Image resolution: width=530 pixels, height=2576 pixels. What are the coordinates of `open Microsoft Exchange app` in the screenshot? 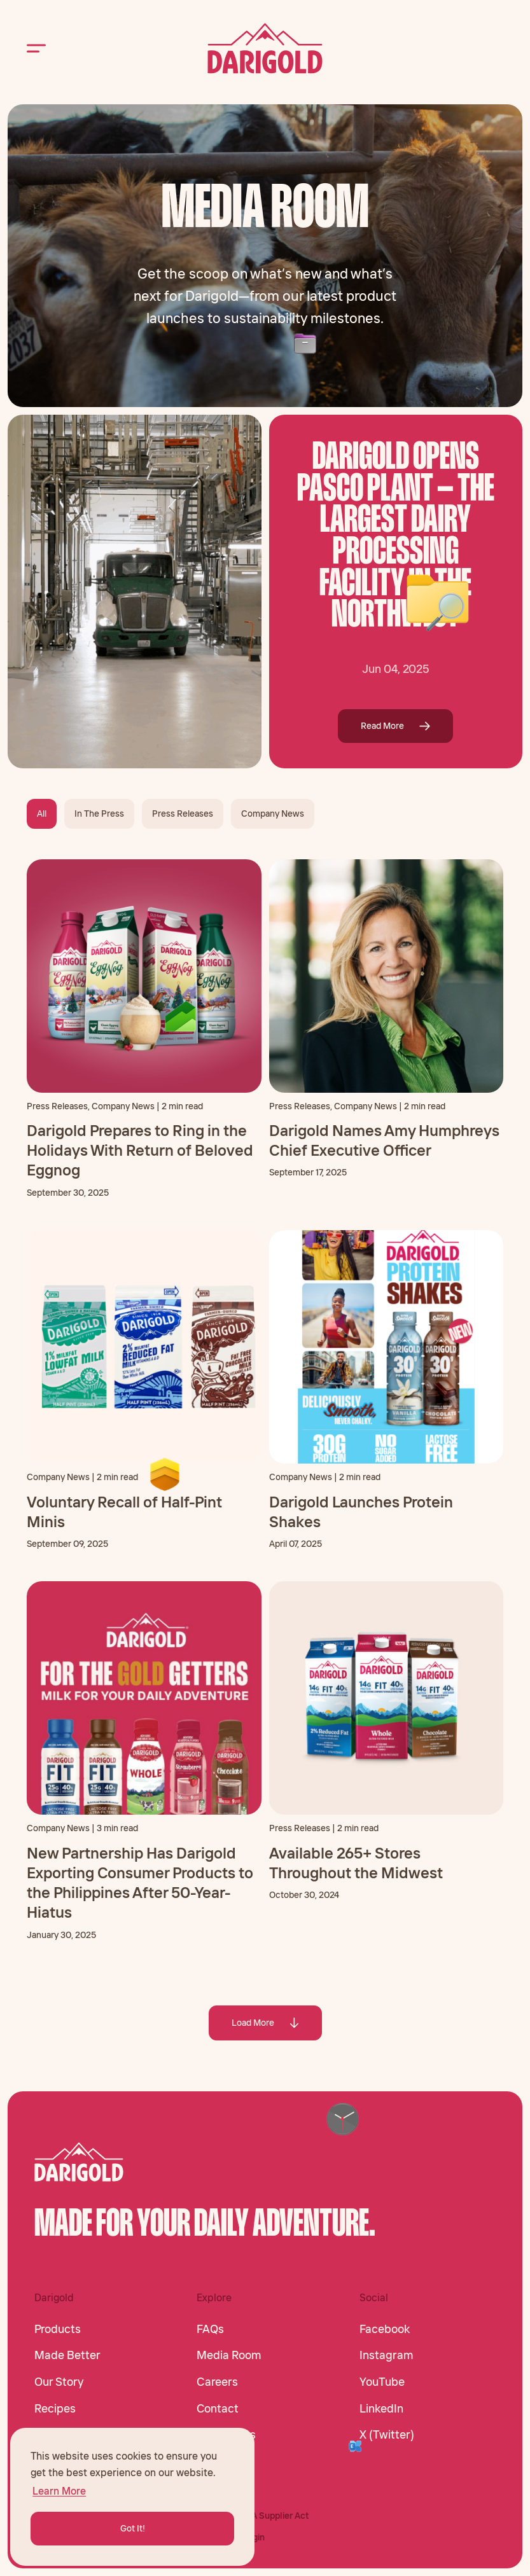 It's located at (355, 2446).